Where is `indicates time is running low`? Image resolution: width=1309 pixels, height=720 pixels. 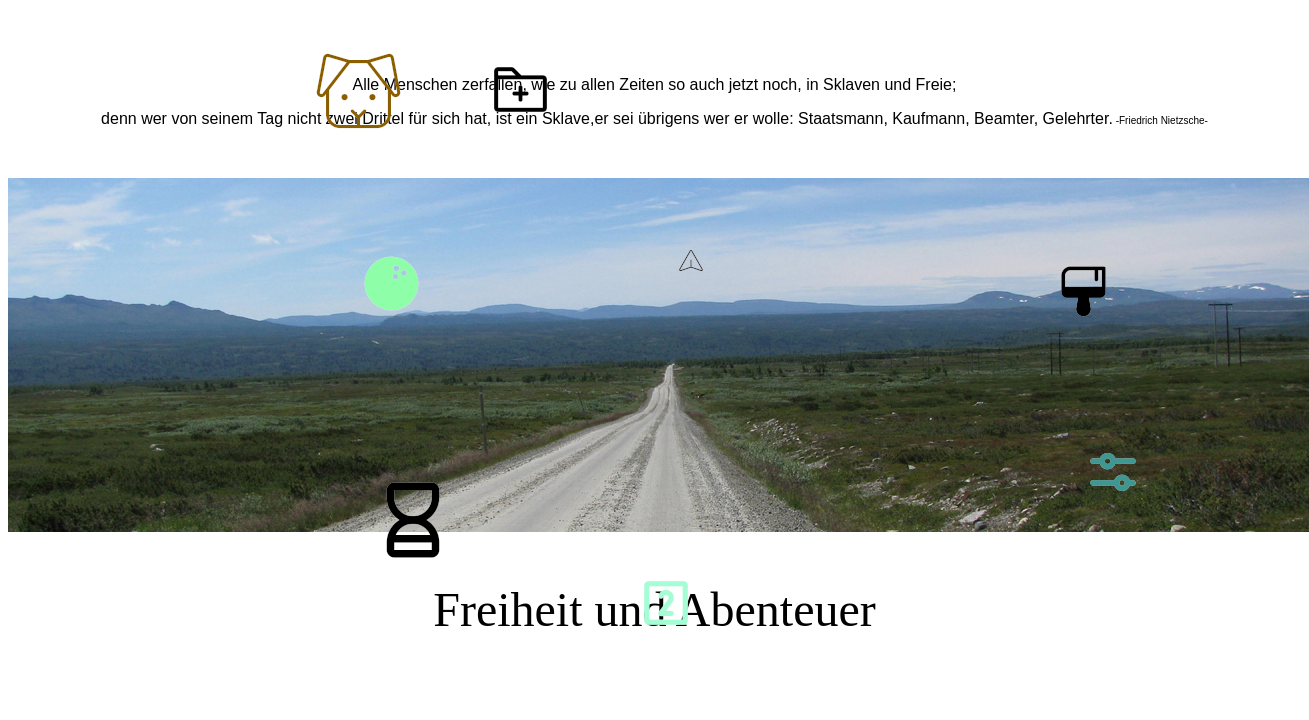 indicates time is running low is located at coordinates (413, 520).